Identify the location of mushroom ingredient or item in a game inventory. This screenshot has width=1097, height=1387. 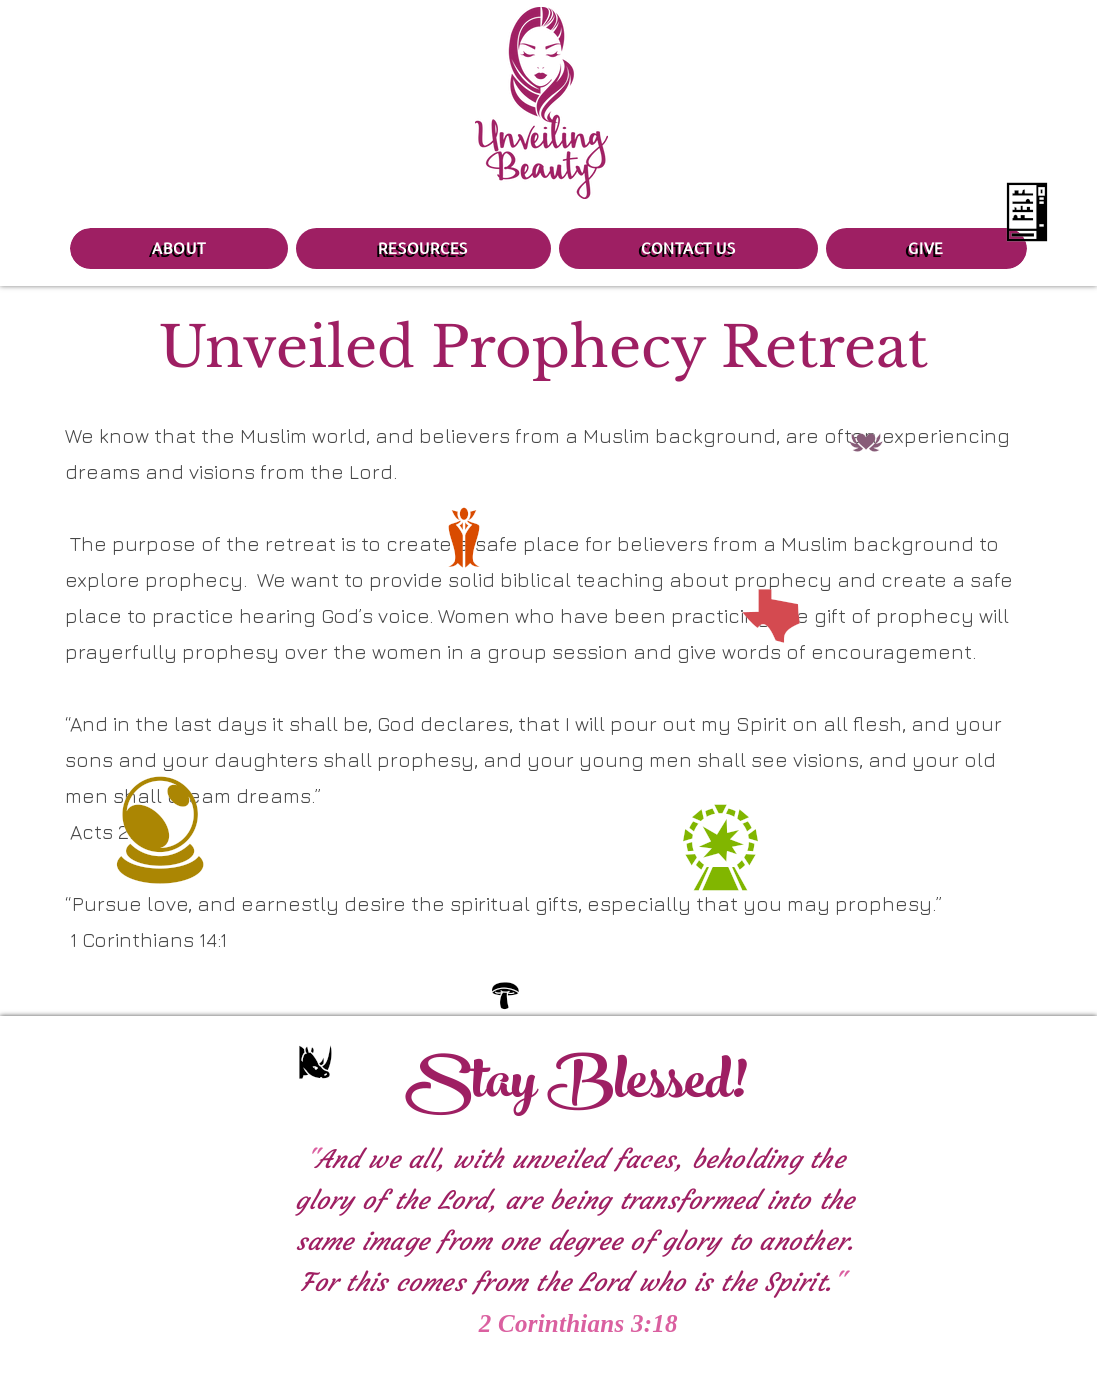
(505, 995).